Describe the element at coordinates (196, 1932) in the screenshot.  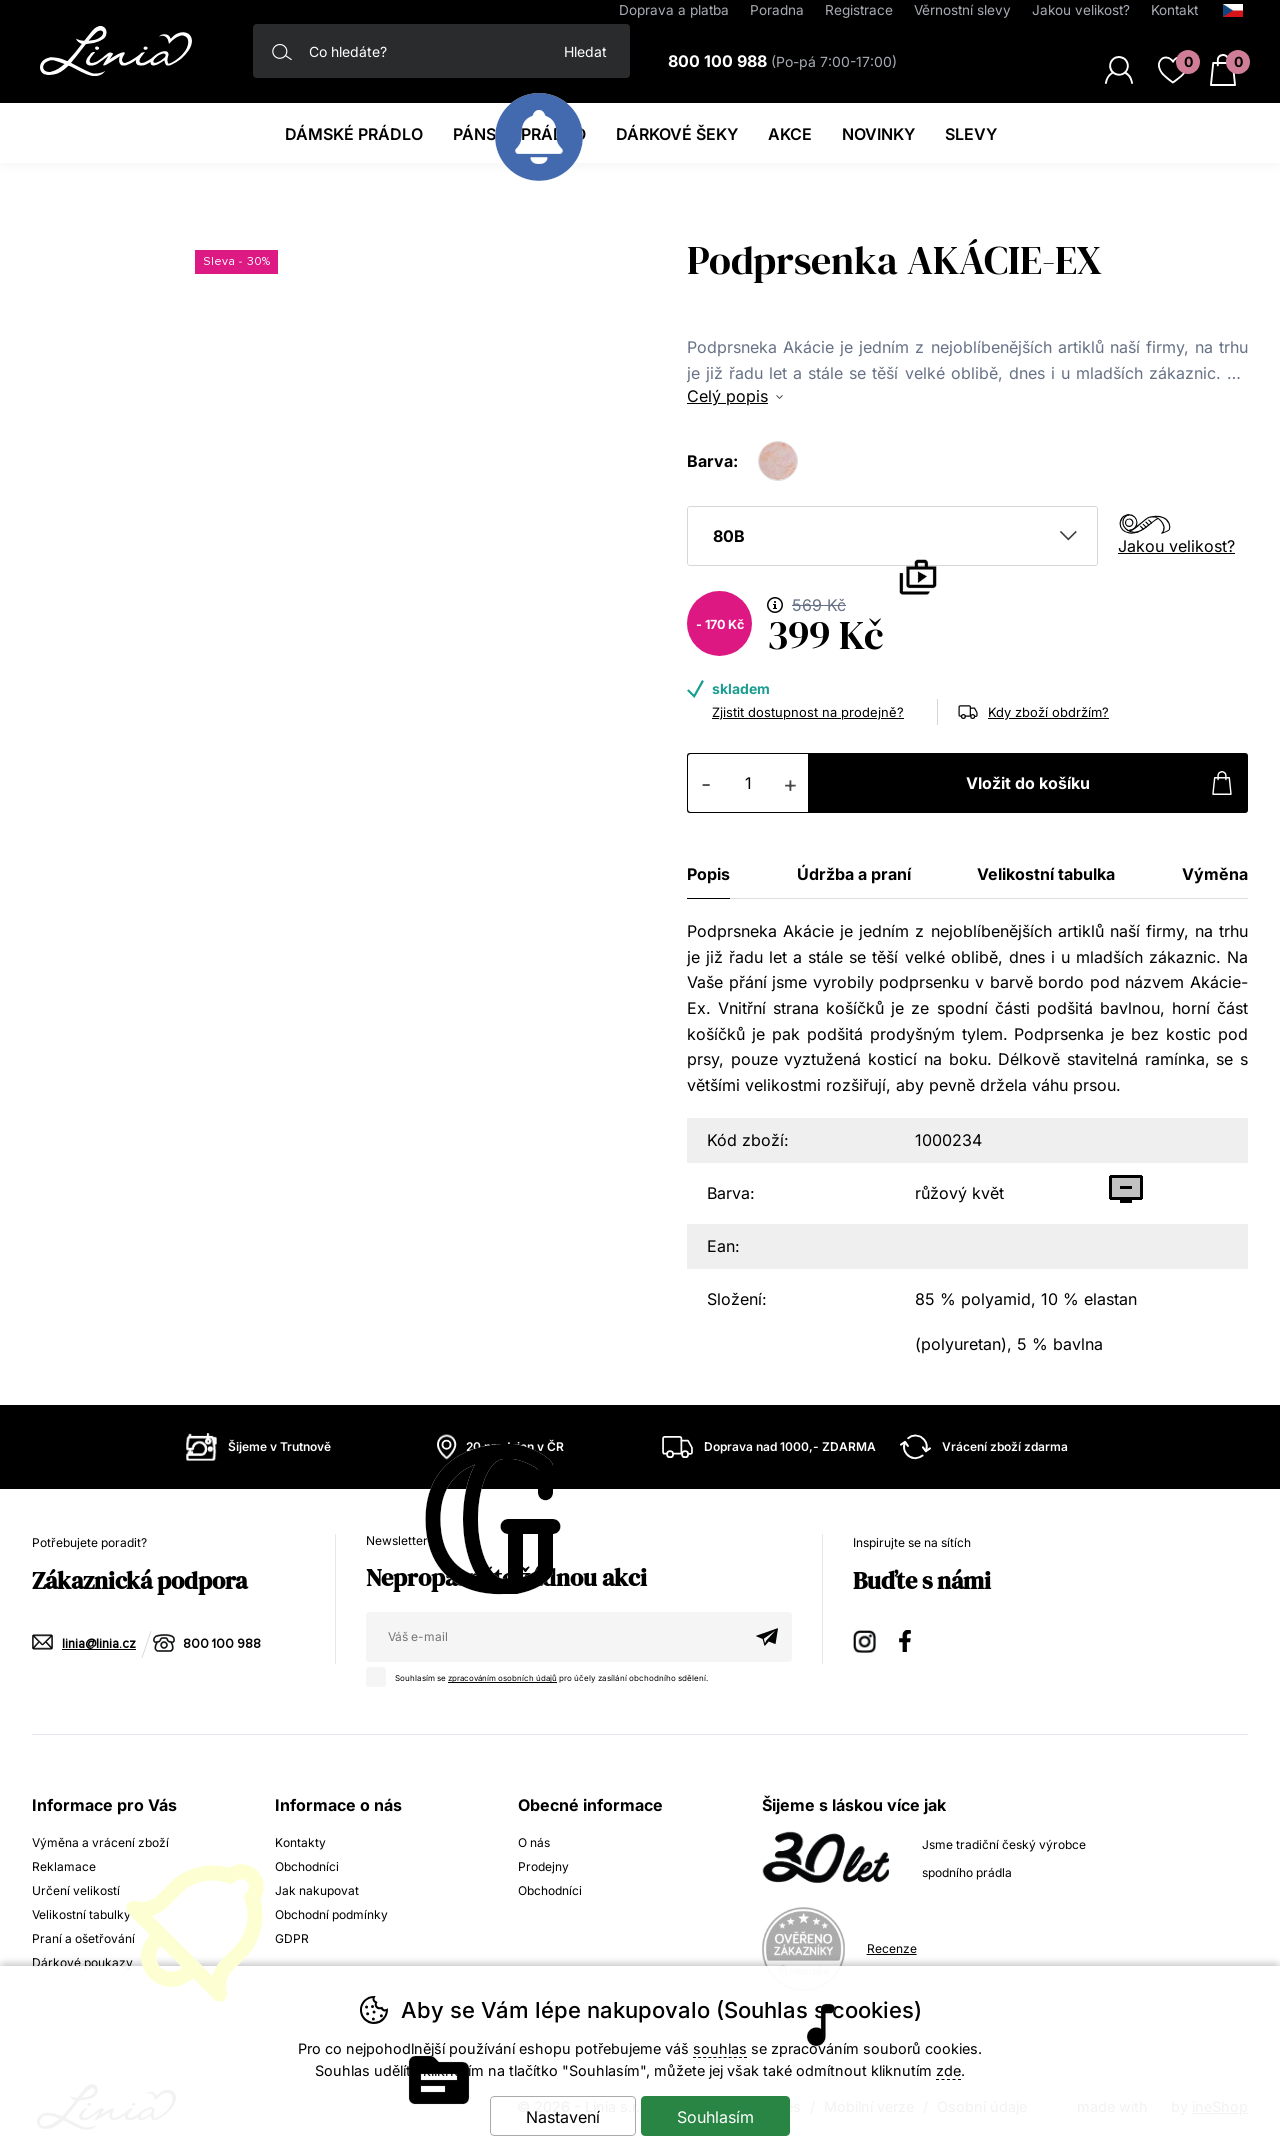
I see `active notification alert` at that location.